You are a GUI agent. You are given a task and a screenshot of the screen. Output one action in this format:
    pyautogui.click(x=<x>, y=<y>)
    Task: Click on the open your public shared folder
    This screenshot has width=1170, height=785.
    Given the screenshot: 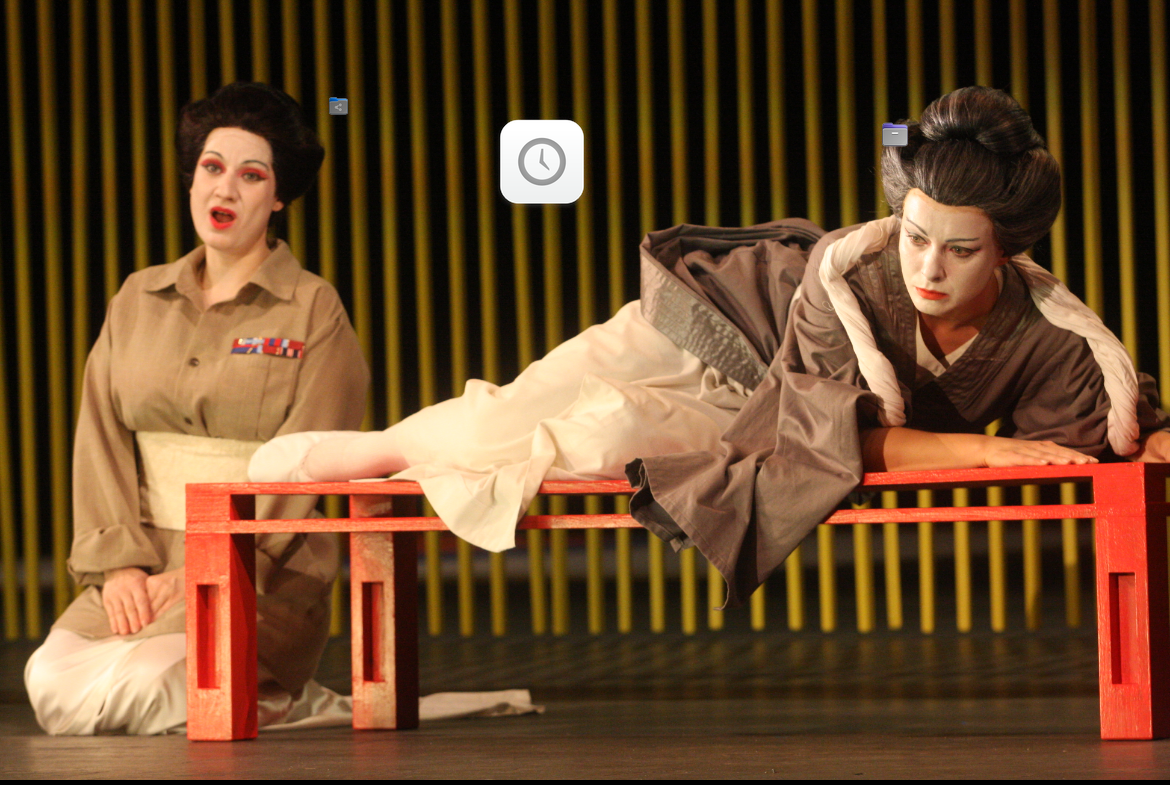 What is the action you would take?
    pyautogui.click(x=338, y=105)
    